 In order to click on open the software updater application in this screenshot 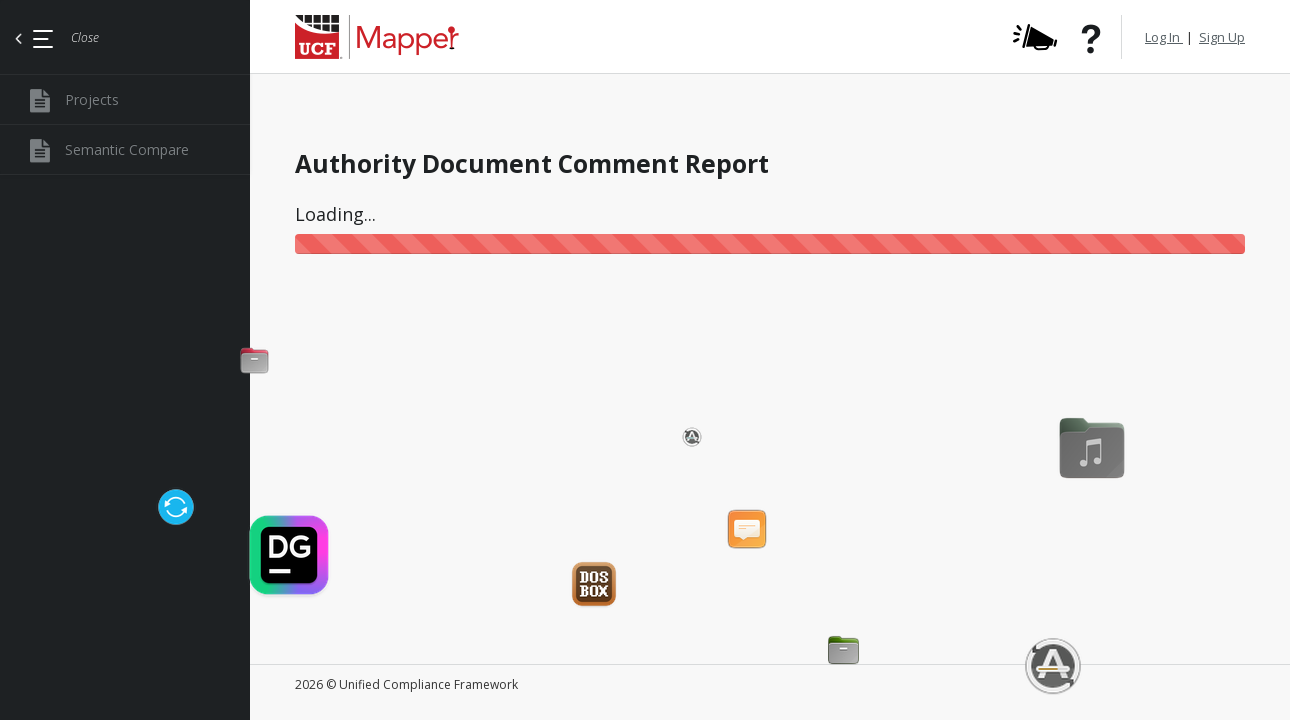, I will do `click(1053, 666)`.